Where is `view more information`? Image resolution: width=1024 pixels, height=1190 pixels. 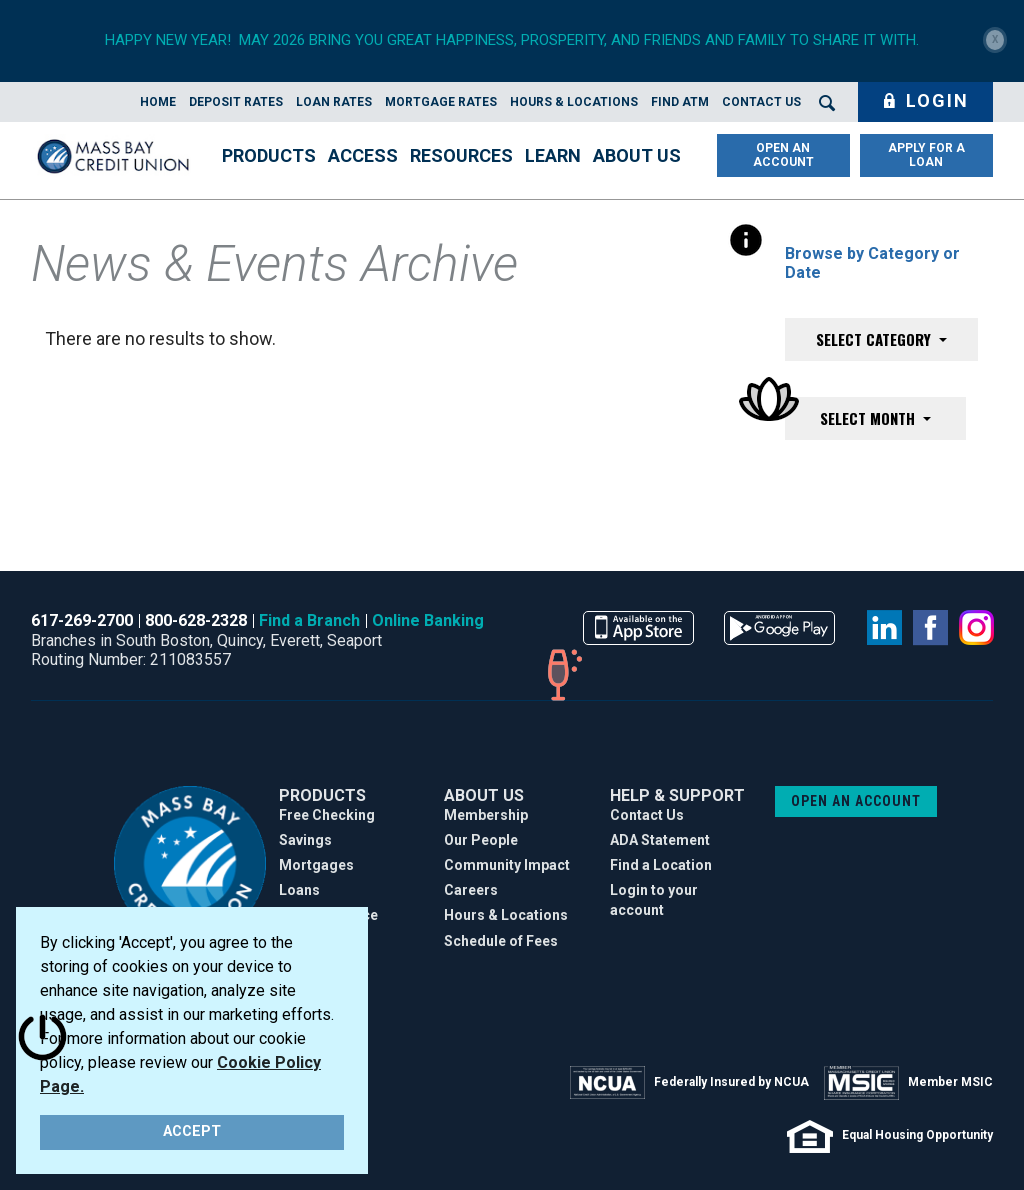
view more information is located at coordinates (746, 240).